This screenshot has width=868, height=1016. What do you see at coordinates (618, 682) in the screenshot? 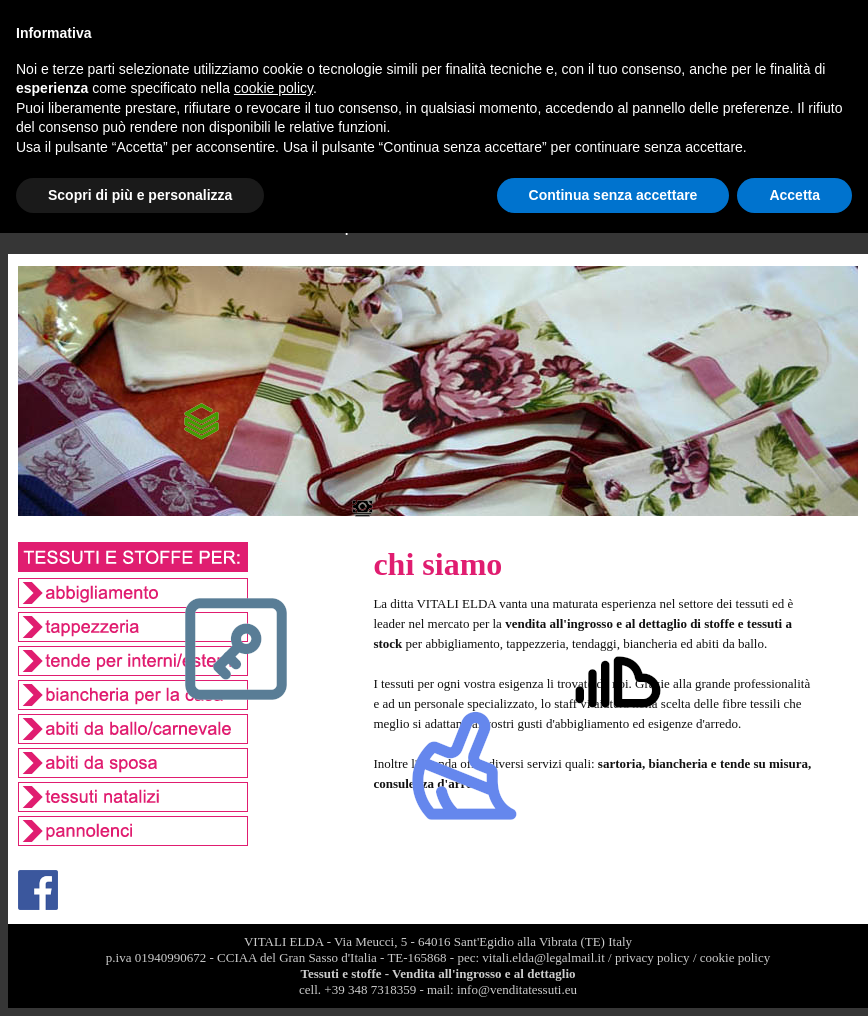
I see `open soundcloud` at bounding box center [618, 682].